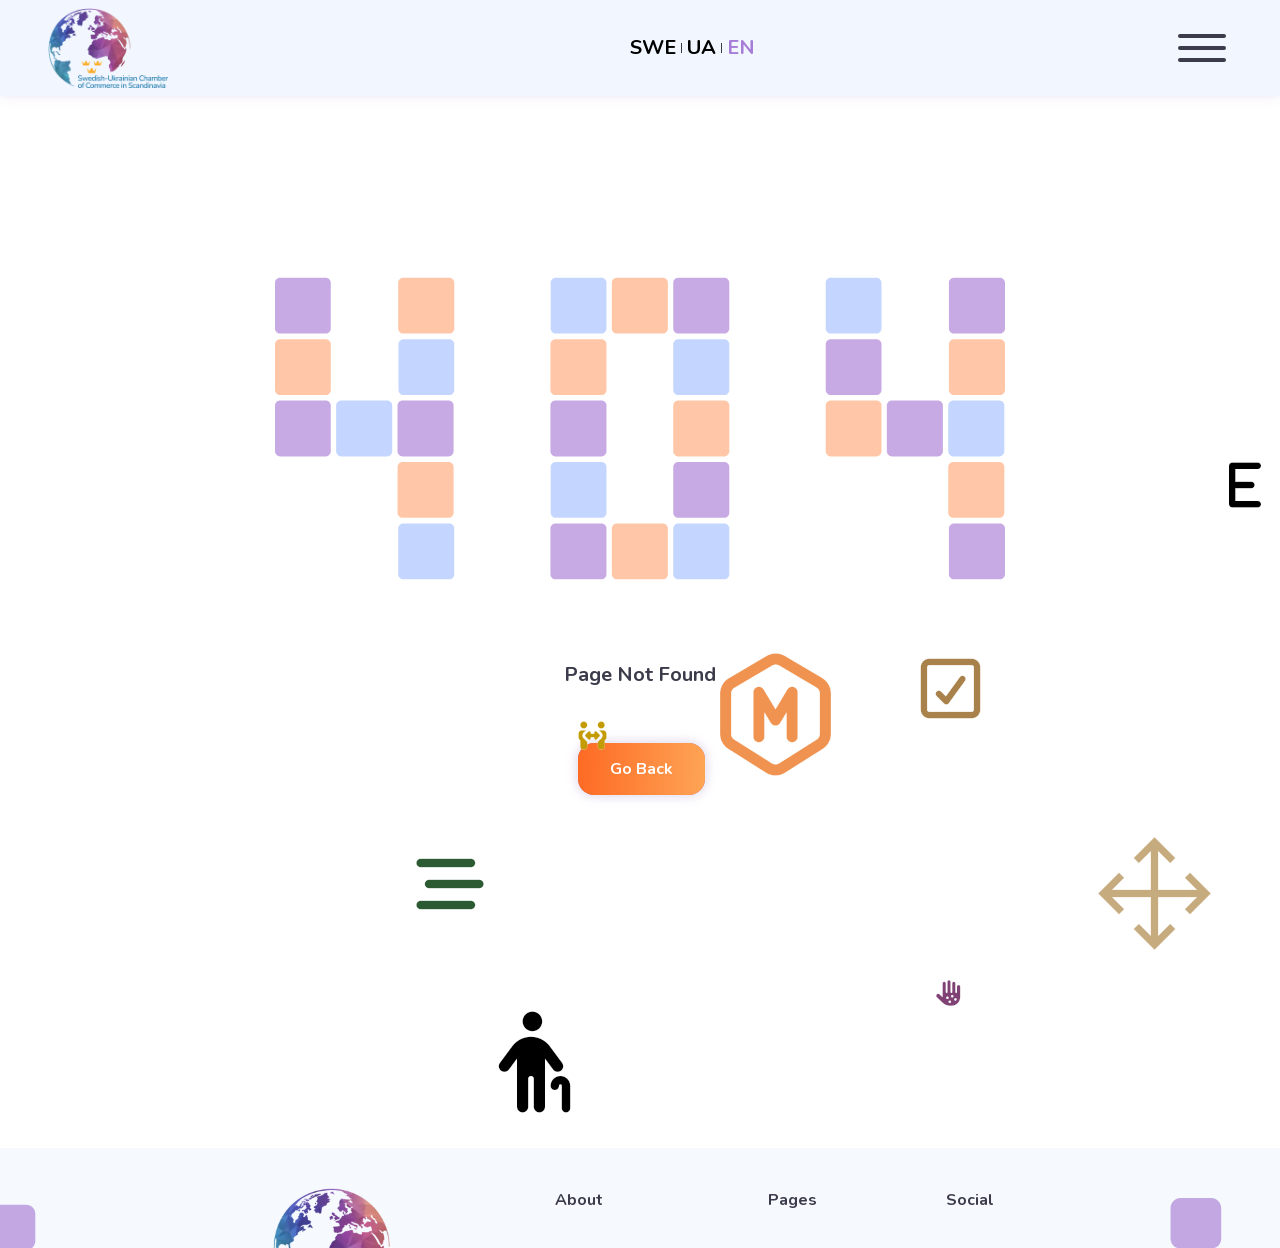 The width and height of the screenshot is (1280, 1248). What do you see at coordinates (450, 884) in the screenshot?
I see `open navigation menu` at bounding box center [450, 884].